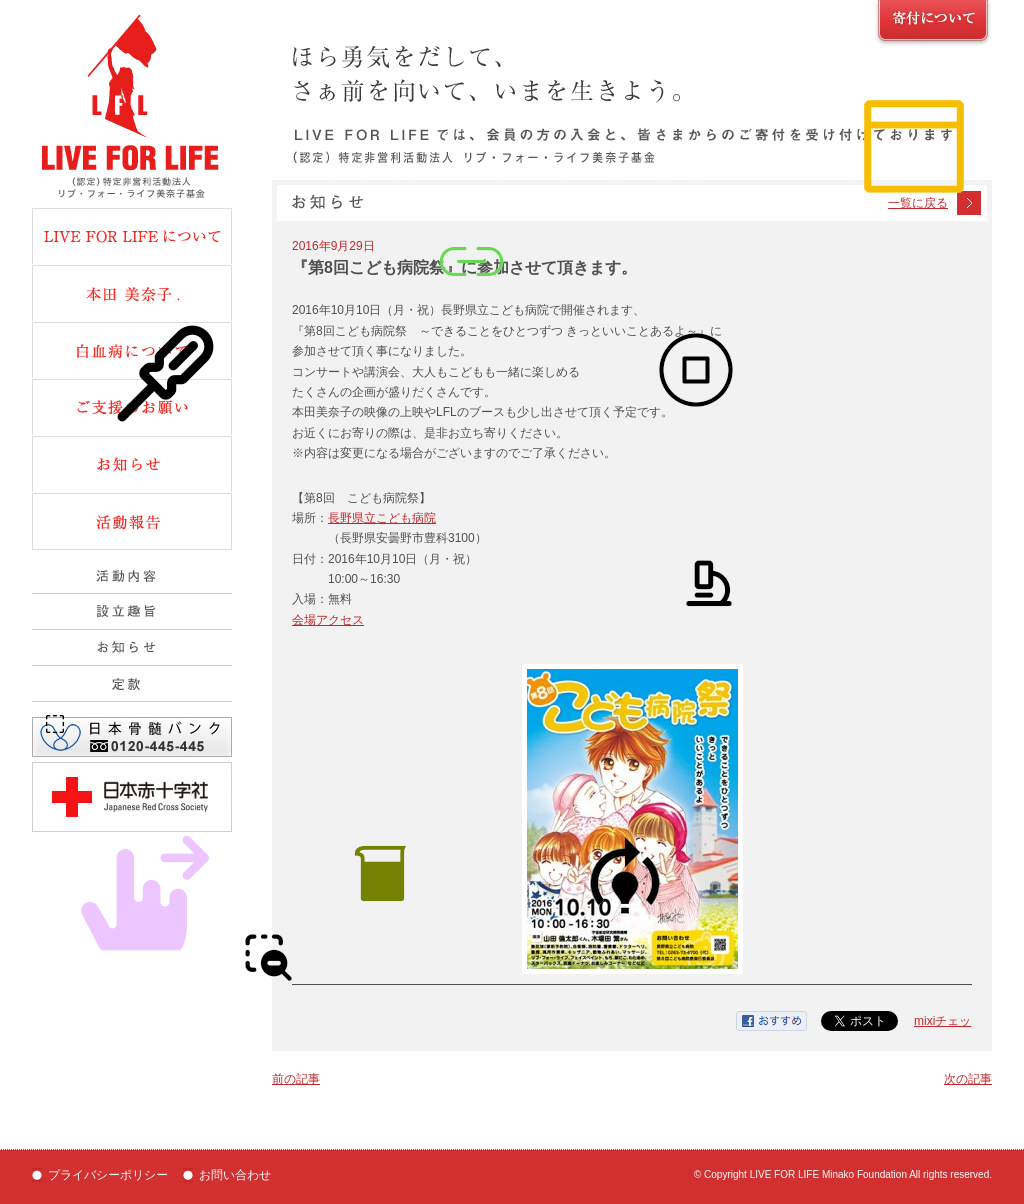 The width and height of the screenshot is (1024, 1204). What do you see at coordinates (380, 873) in the screenshot?
I see `access experimental or beta features` at bounding box center [380, 873].